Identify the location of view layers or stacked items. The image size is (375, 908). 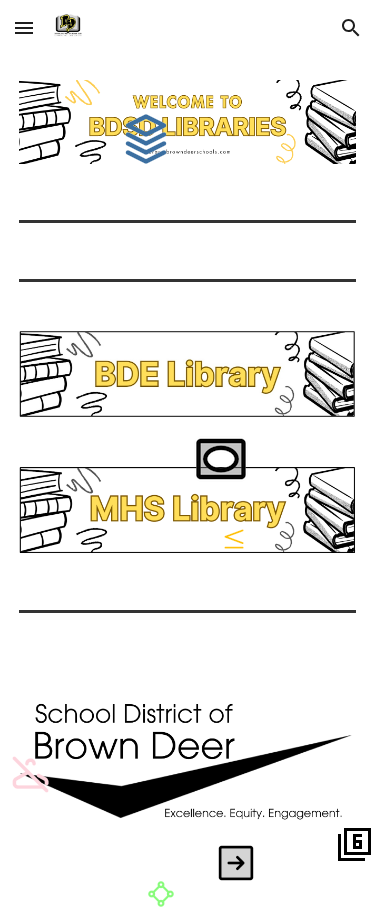
(146, 139).